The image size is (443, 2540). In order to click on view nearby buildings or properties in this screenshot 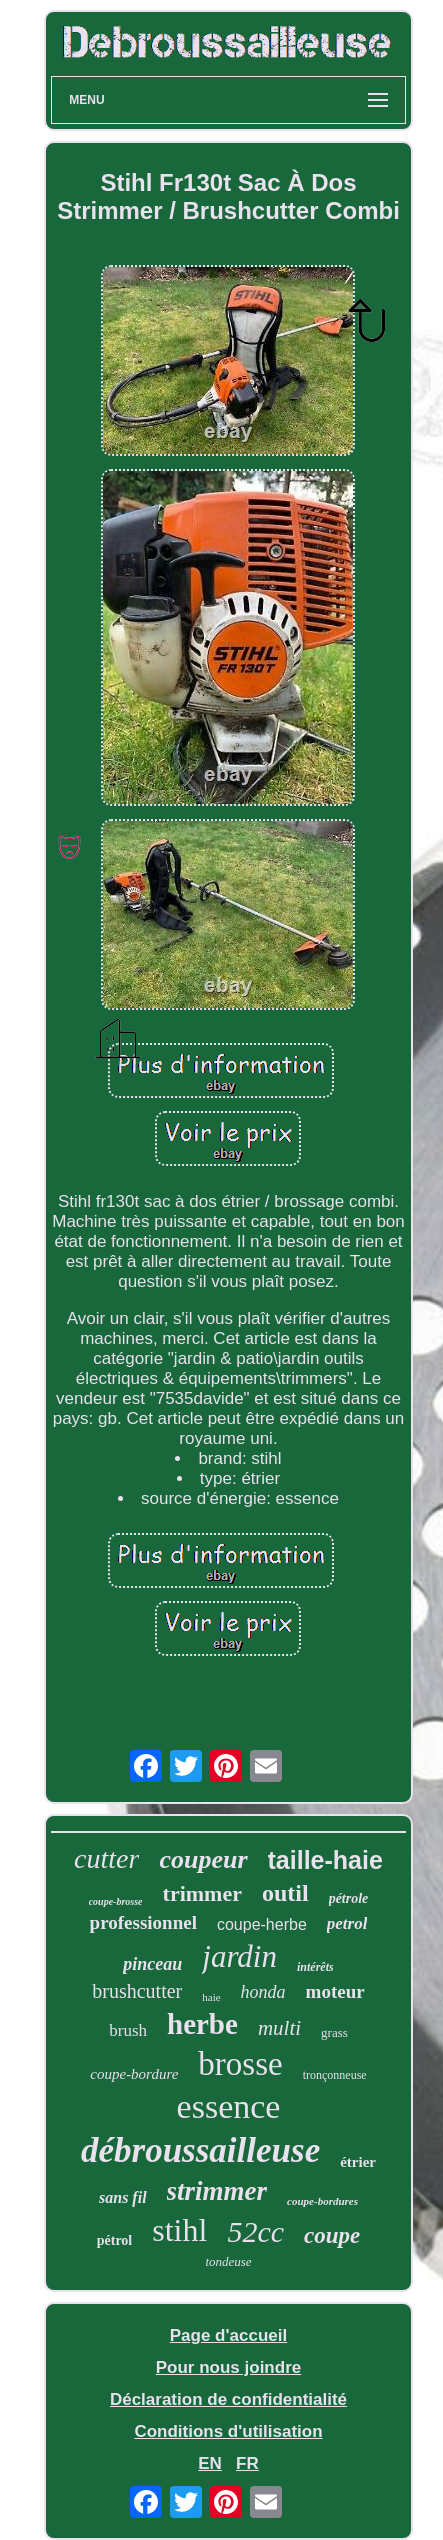, I will do `click(118, 1040)`.